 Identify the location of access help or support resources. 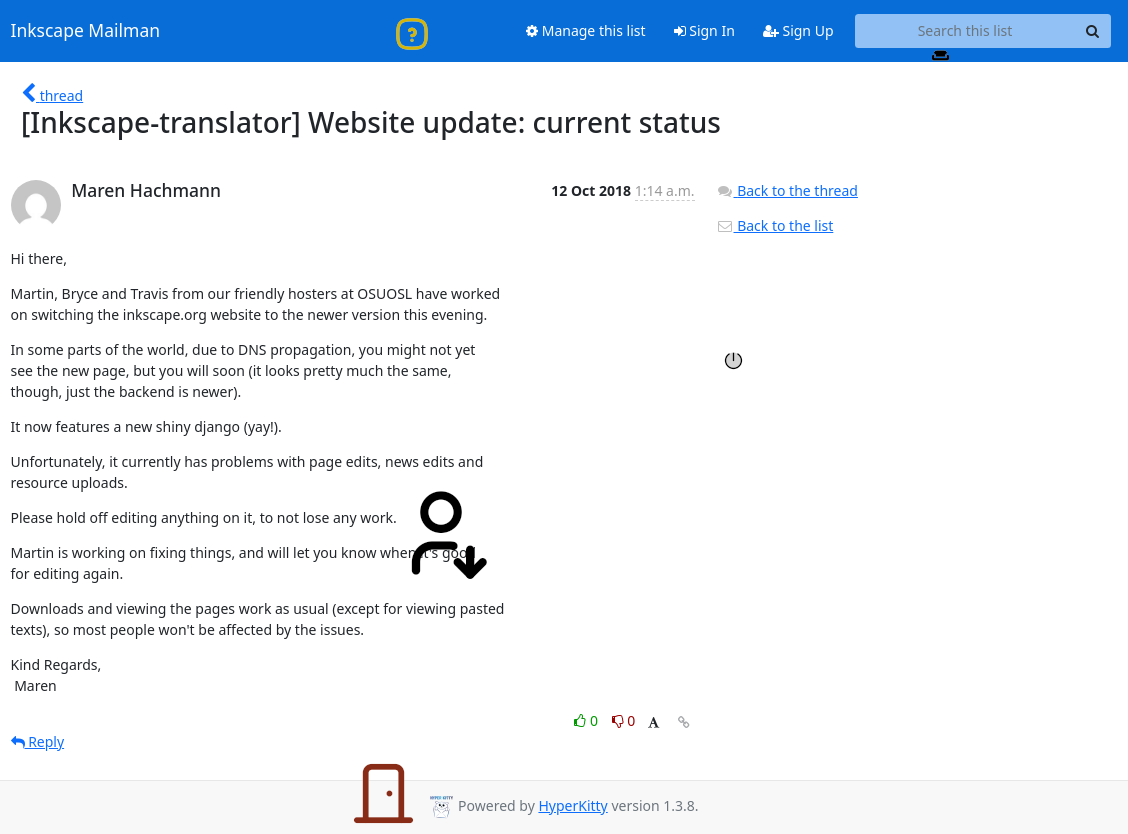
(412, 34).